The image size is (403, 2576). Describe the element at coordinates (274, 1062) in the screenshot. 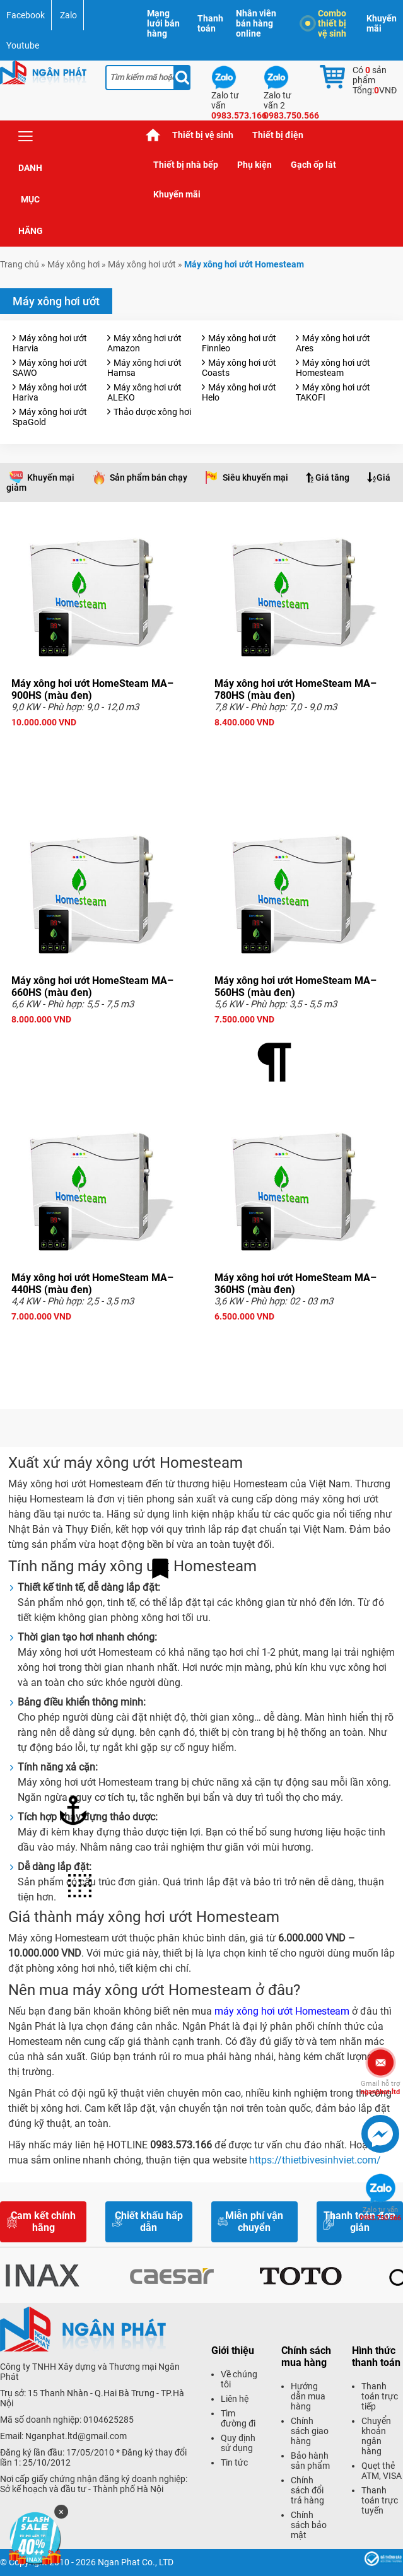

I see `toggle paragraph formatting options` at that location.